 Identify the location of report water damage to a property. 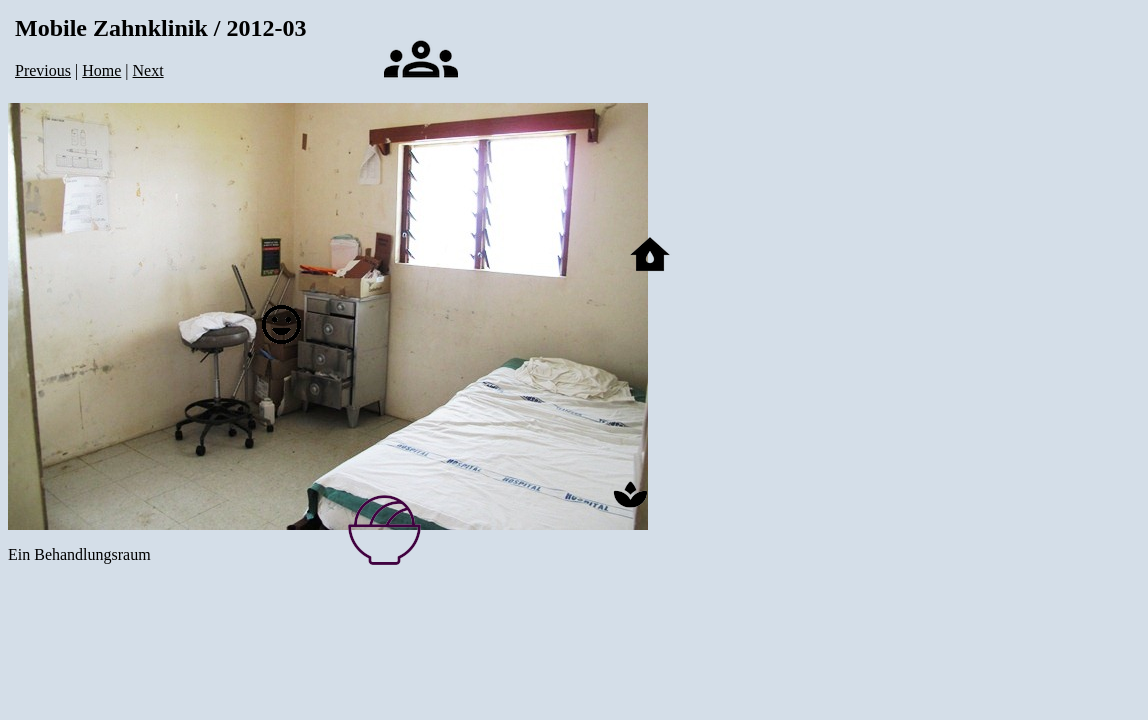
(650, 255).